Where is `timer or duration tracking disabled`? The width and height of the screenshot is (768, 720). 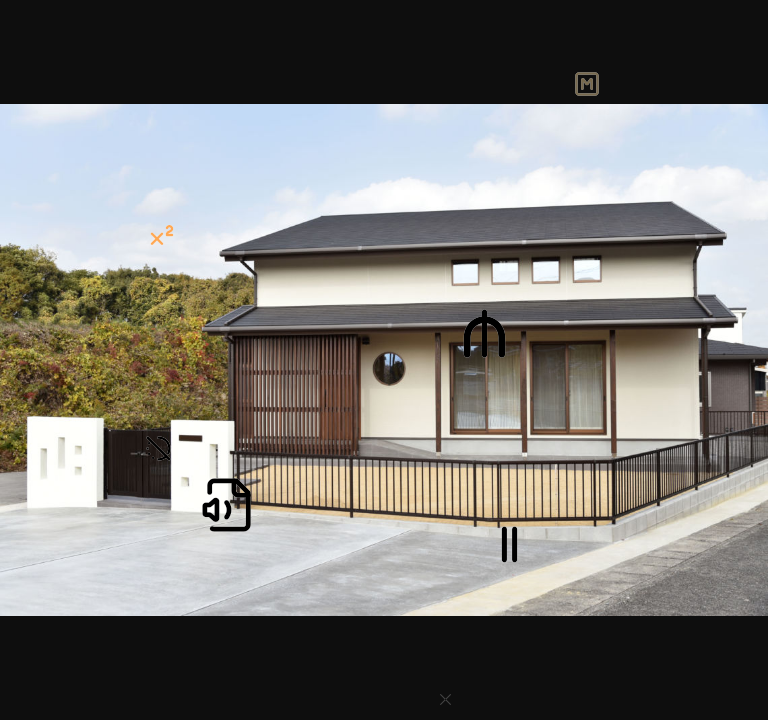 timer or duration tracking disabled is located at coordinates (158, 448).